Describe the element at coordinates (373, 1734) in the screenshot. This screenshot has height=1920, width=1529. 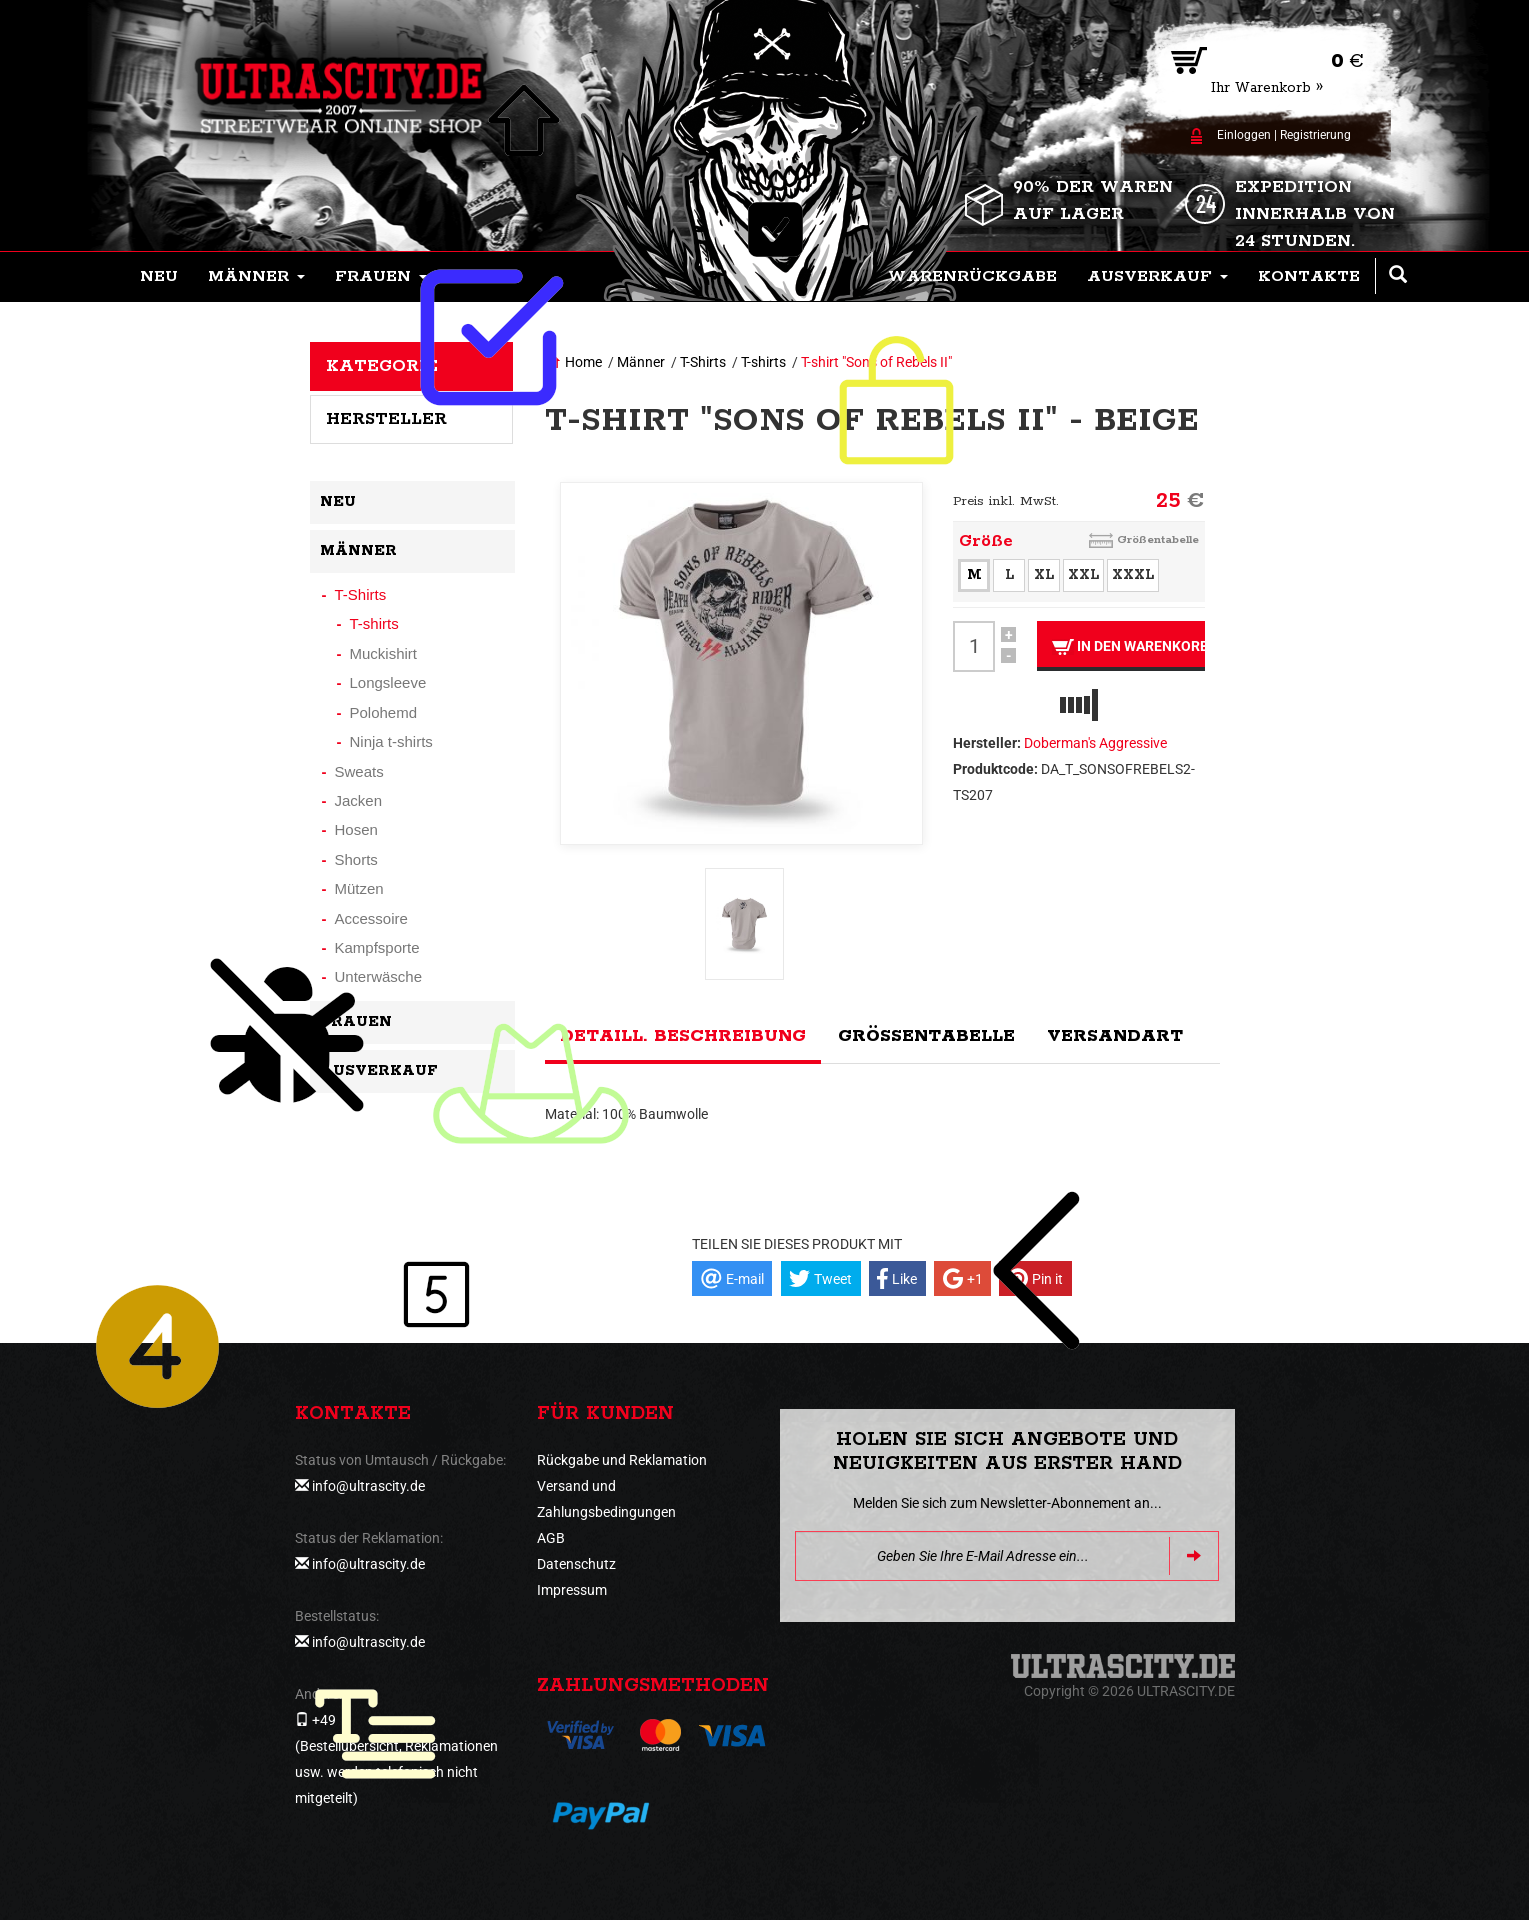
I see `read articles from the new york times` at that location.